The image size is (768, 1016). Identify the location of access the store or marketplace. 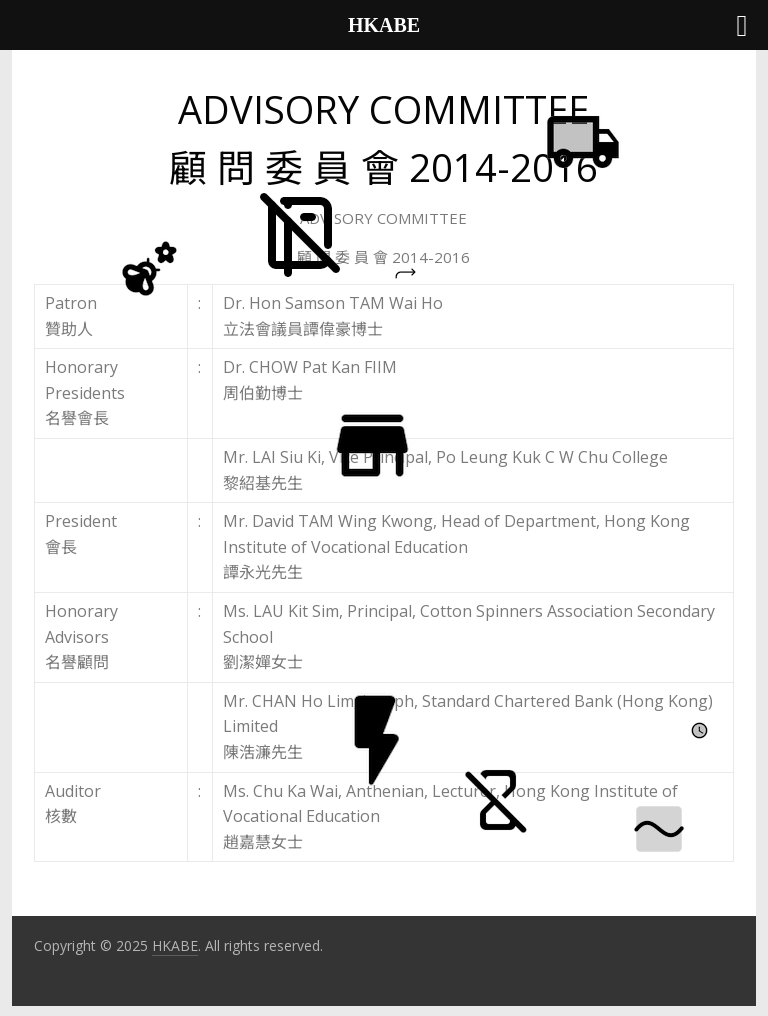
(372, 445).